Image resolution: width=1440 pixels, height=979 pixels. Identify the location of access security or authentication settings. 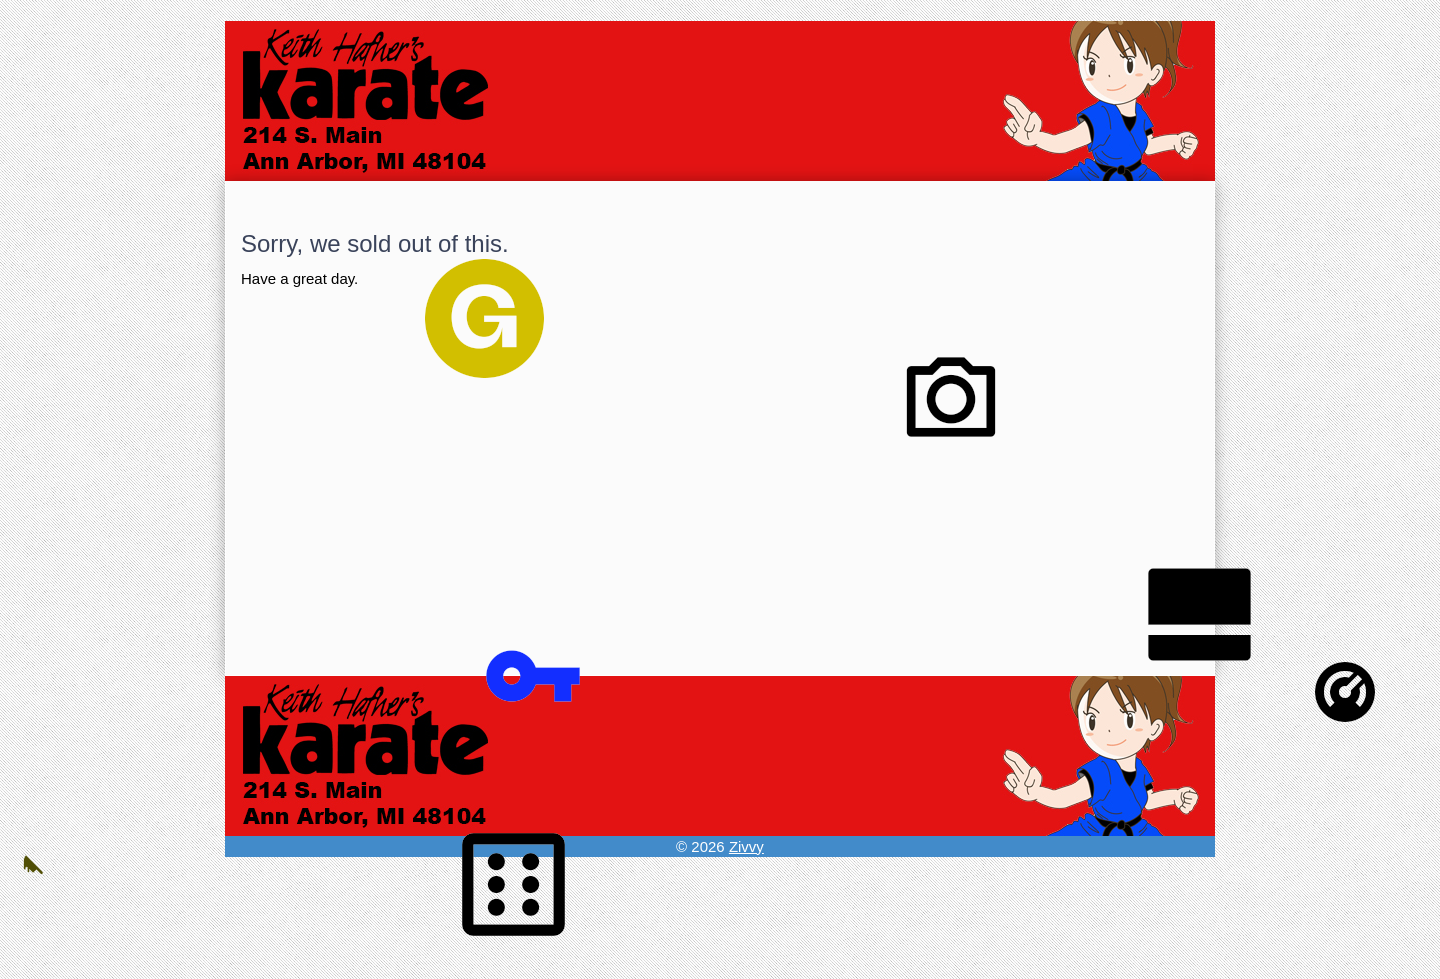
(533, 676).